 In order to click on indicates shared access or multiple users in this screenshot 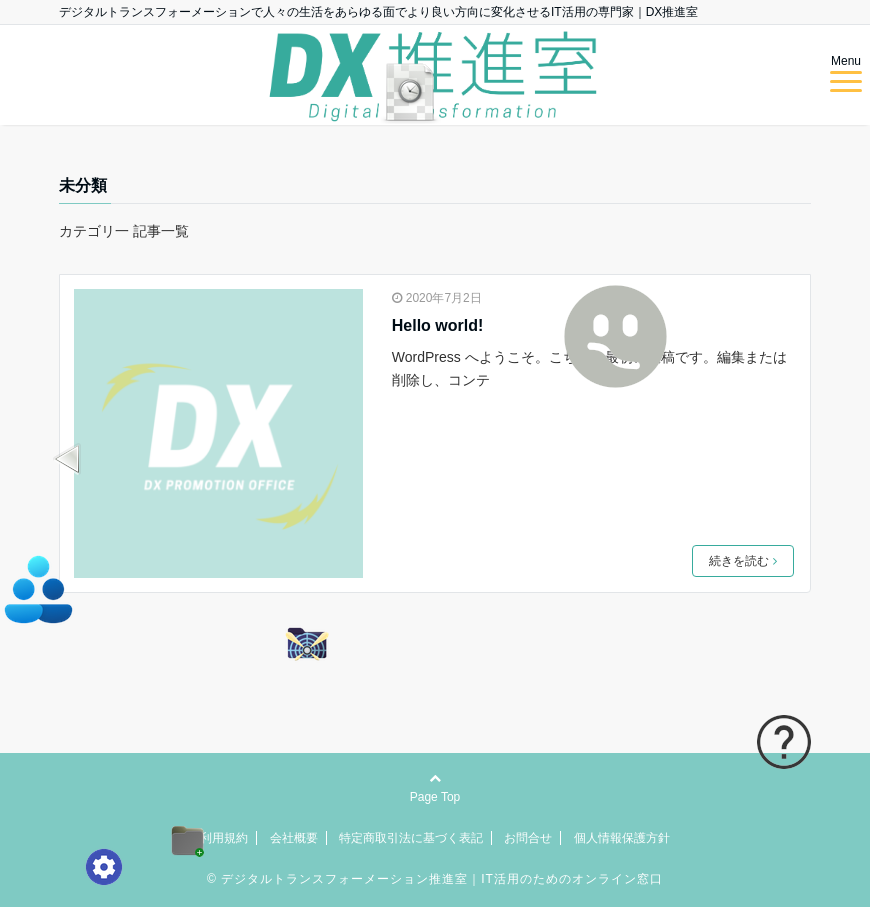, I will do `click(38, 589)`.